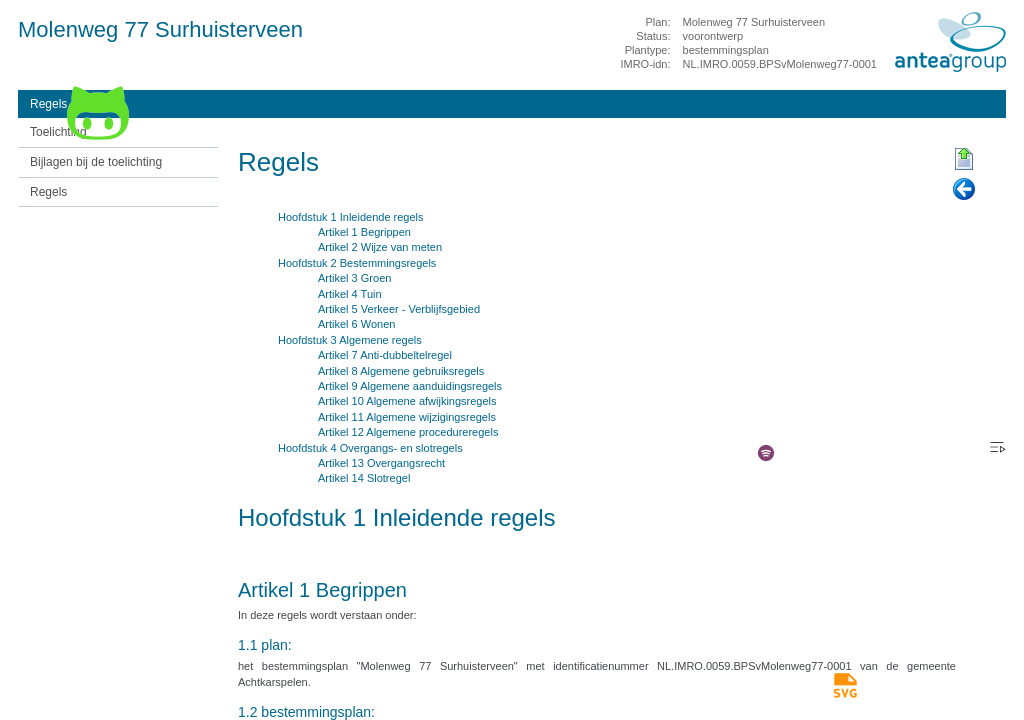 This screenshot has width=1024, height=720. Describe the element at coordinates (845, 686) in the screenshot. I see `an SVG file type indicator` at that location.